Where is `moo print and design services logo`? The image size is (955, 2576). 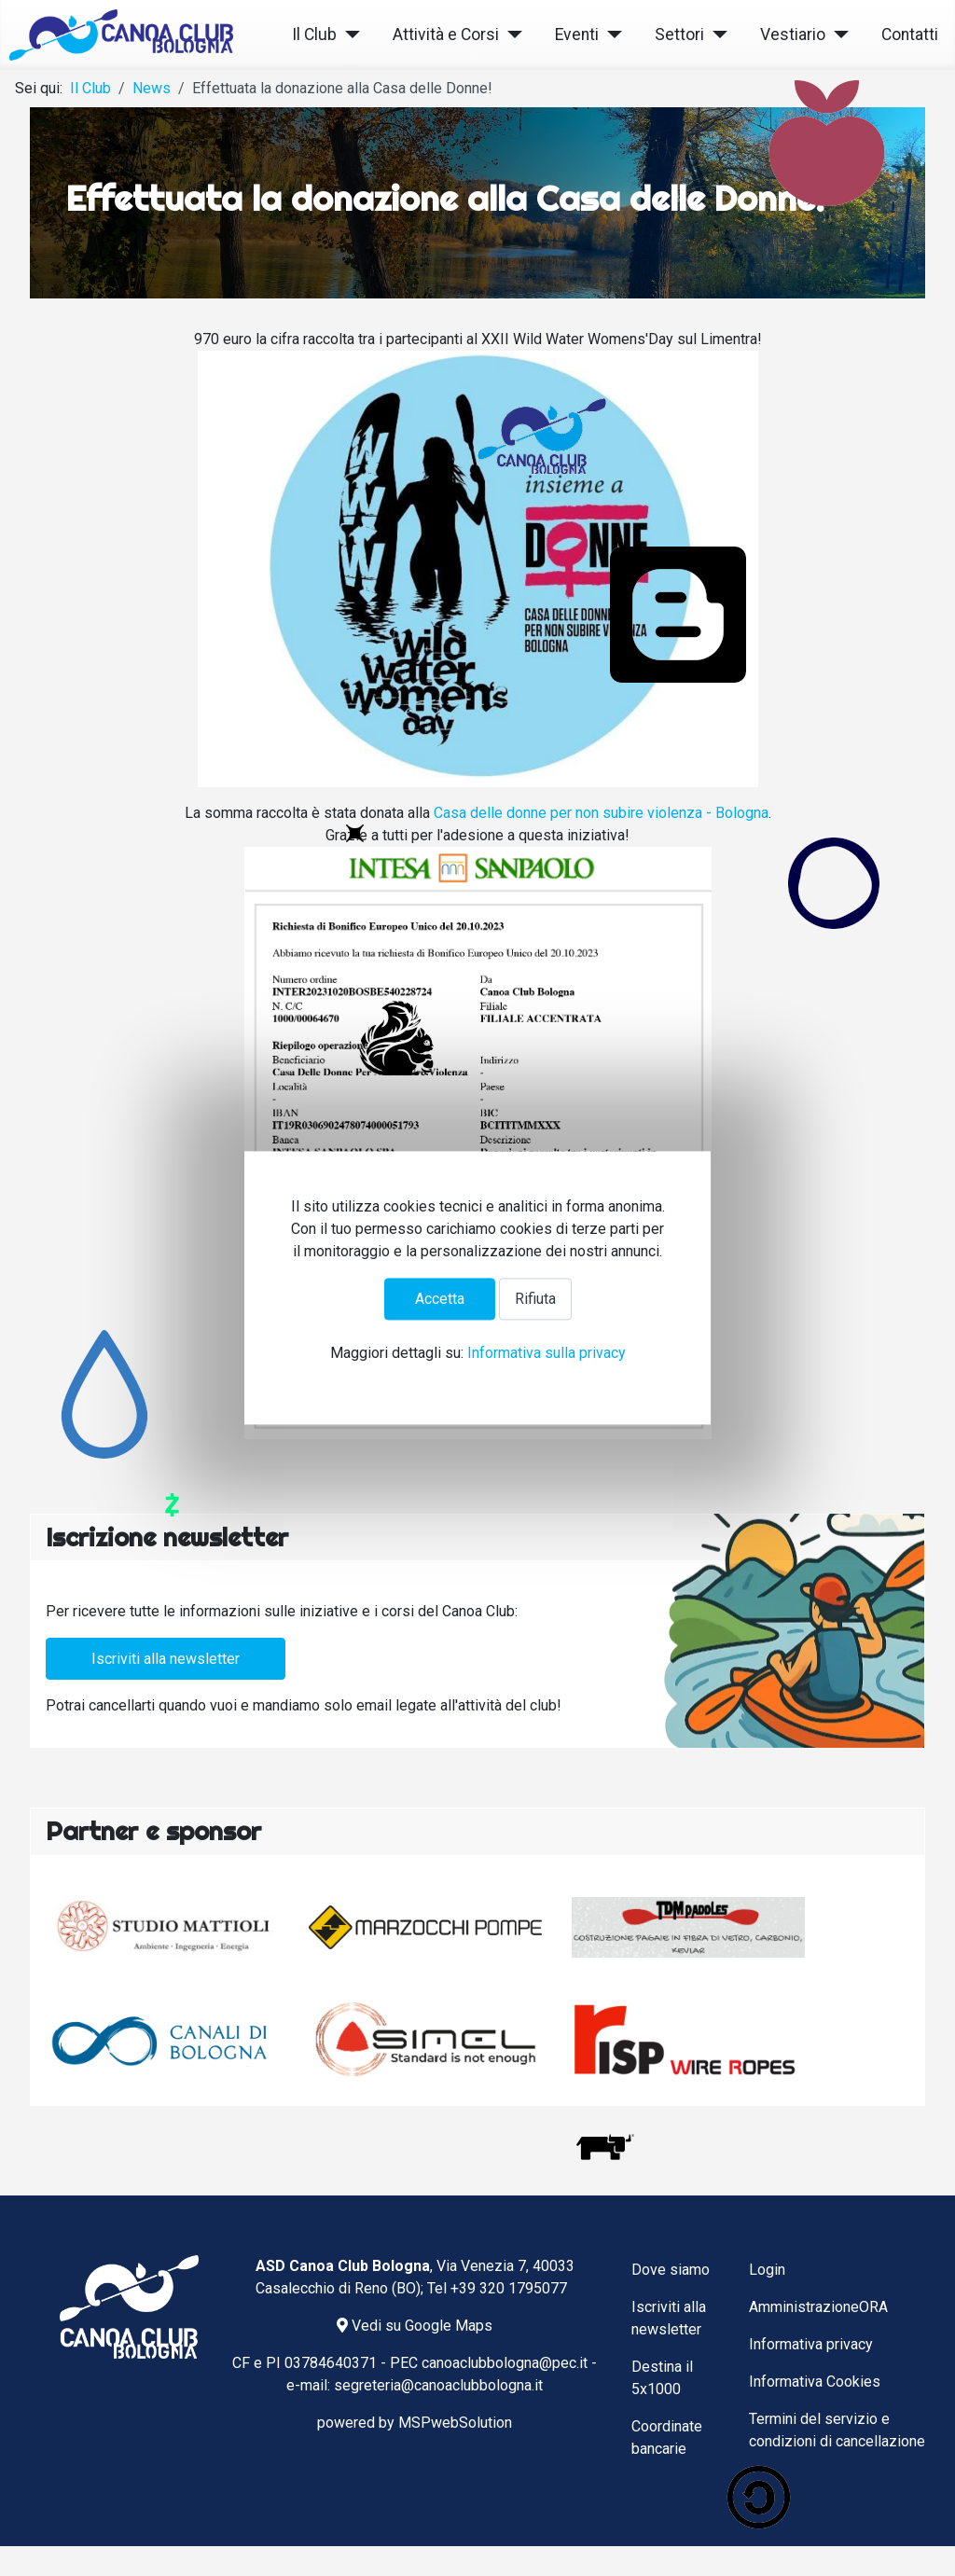 moo print and design services logo is located at coordinates (104, 1394).